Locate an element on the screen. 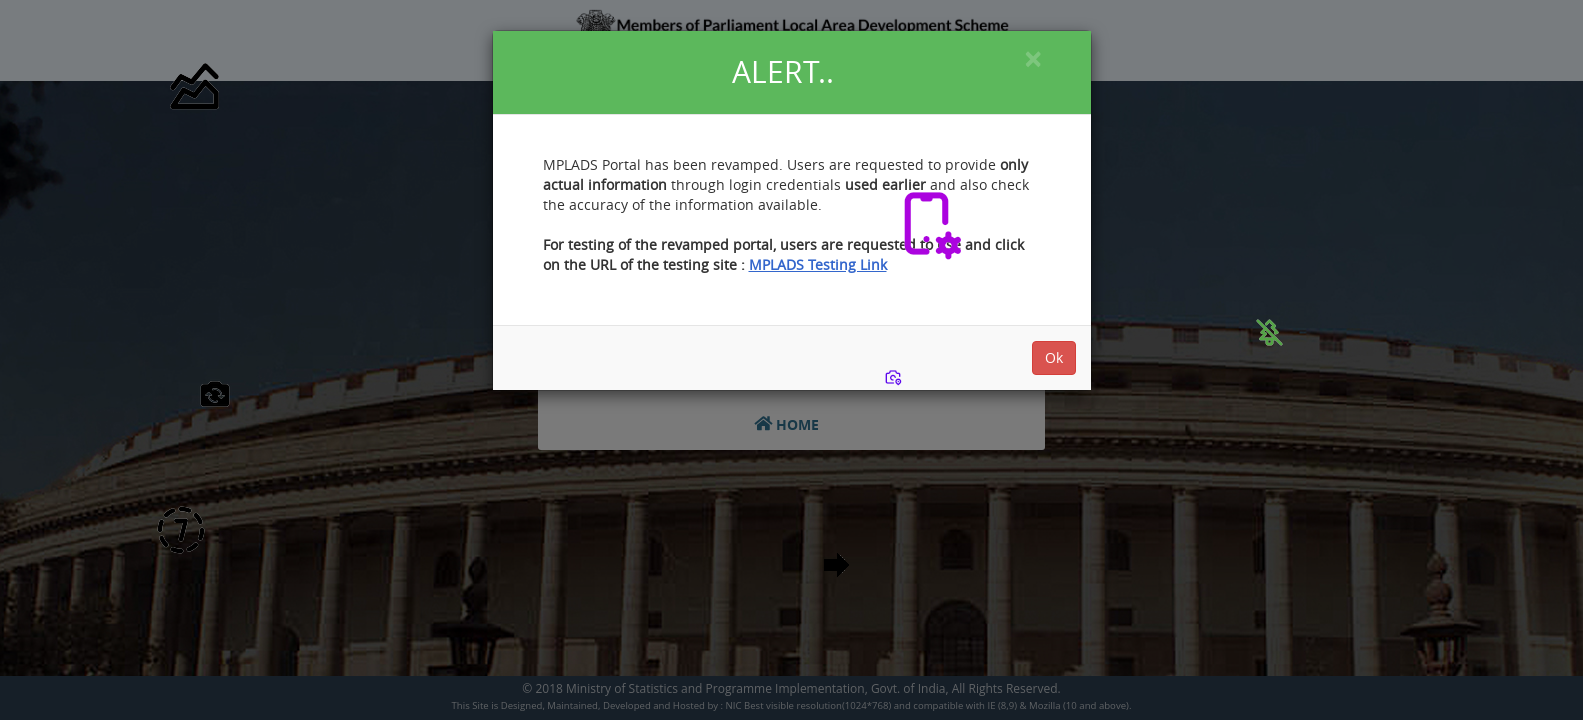 The height and width of the screenshot is (720, 1583). access mobile device settings is located at coordinates (926, 223).